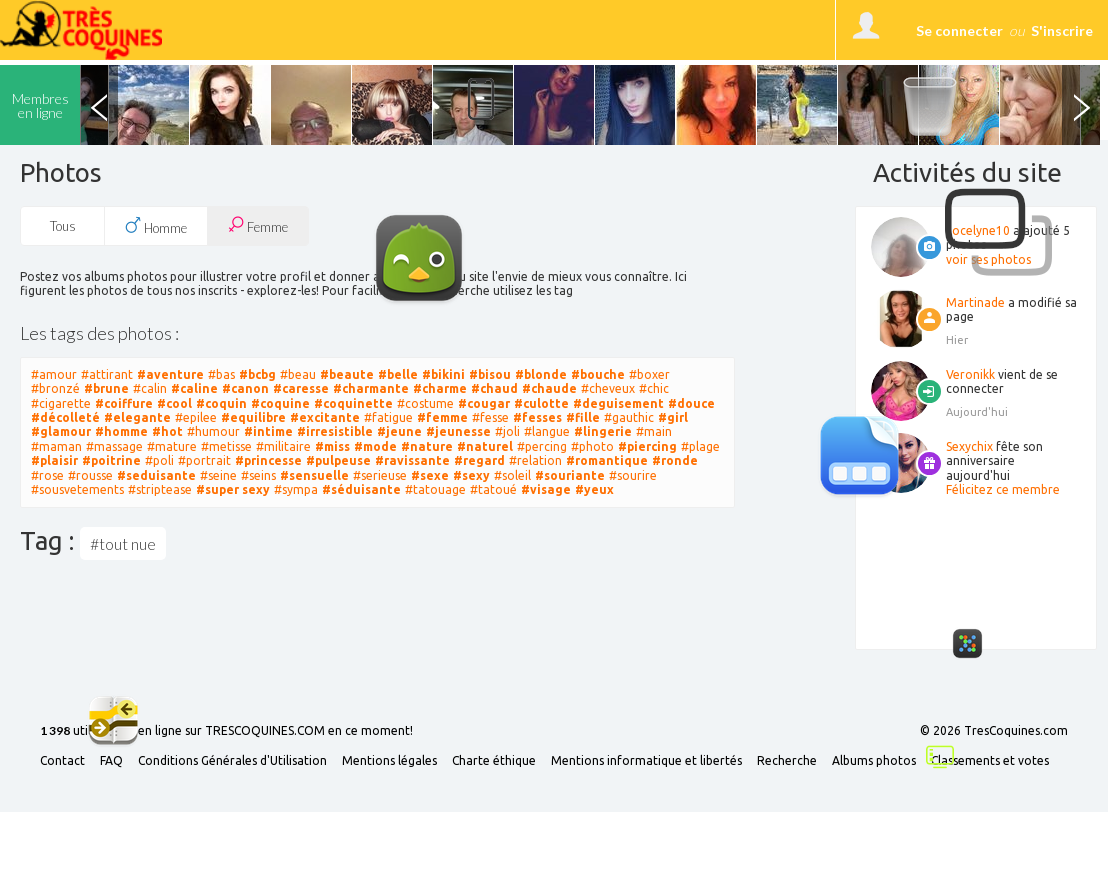 The width and height of the screenshot is (1108, 884). I want to click on open diffuse app for file comparison, so click(113, 720).